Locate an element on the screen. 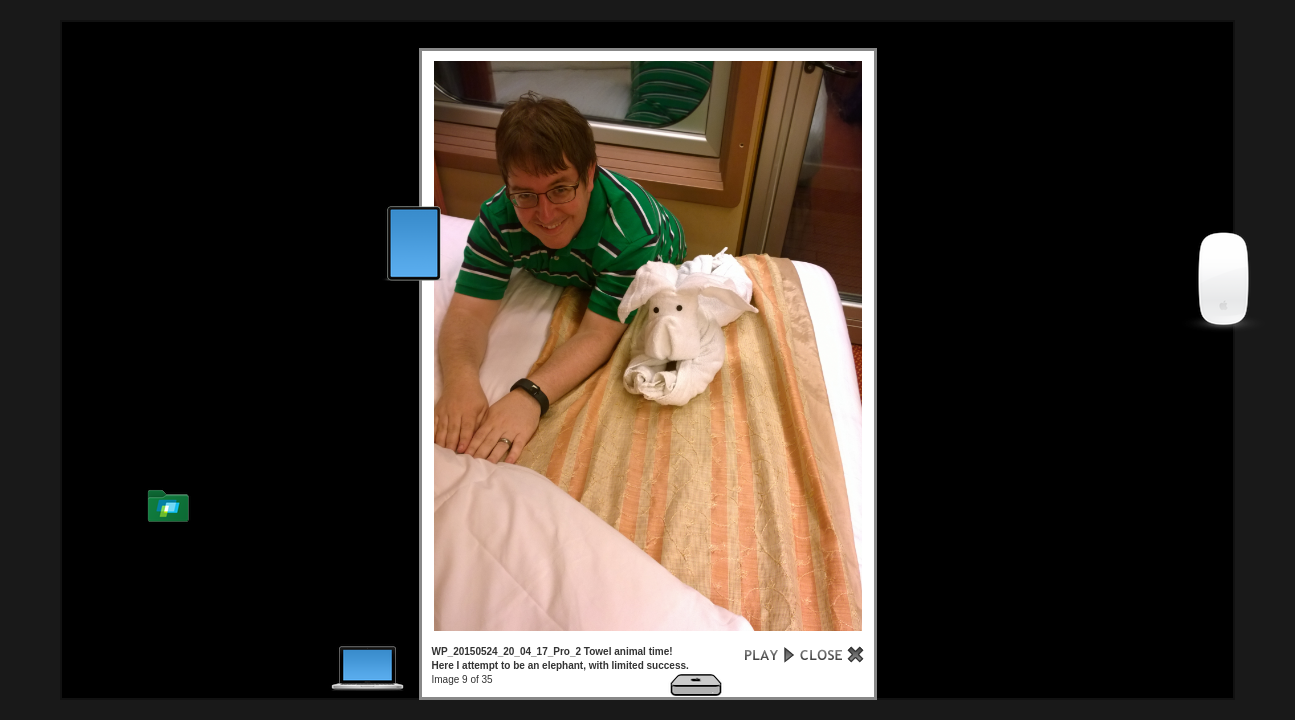 Image resolution: width=1295 pixels, height=720 pixels. open jquery mobile project folder is located at coordinates (168, 507).